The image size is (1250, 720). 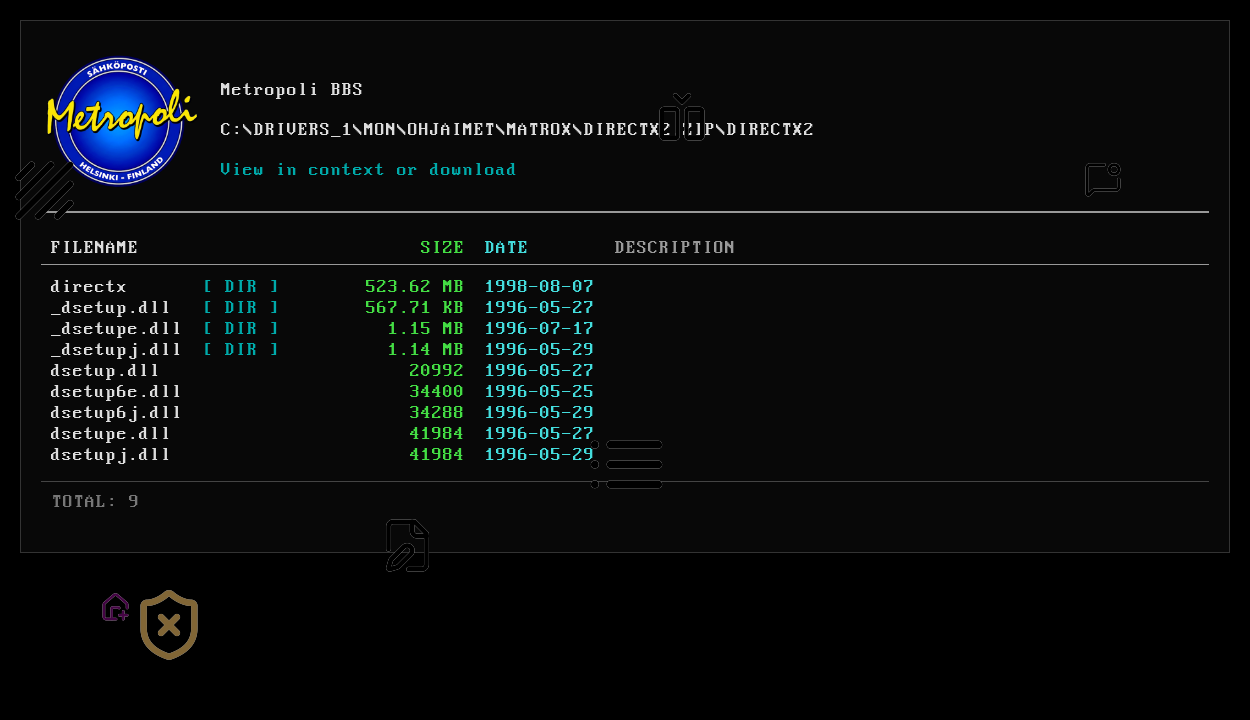 I want to click on edit this document, so click(x=407, y=545).